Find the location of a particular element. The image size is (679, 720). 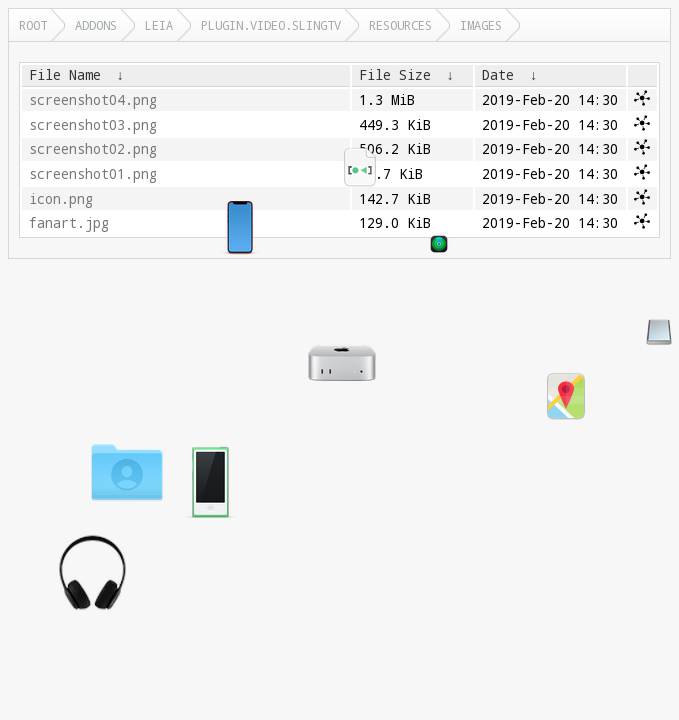

a gpx file containing gps route or track data is located at coordinates (566, 396).